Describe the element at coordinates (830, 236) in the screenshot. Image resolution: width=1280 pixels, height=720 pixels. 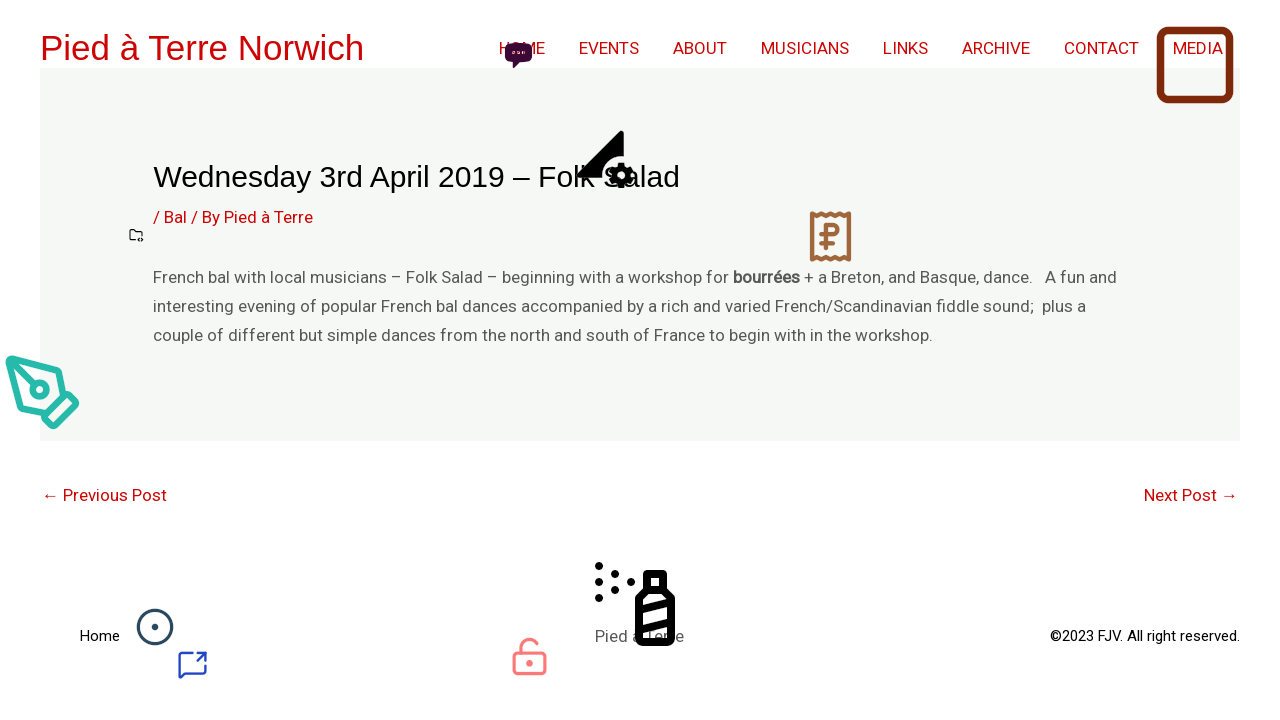
I see `view receipt or transaction in russian rubles` at that location.